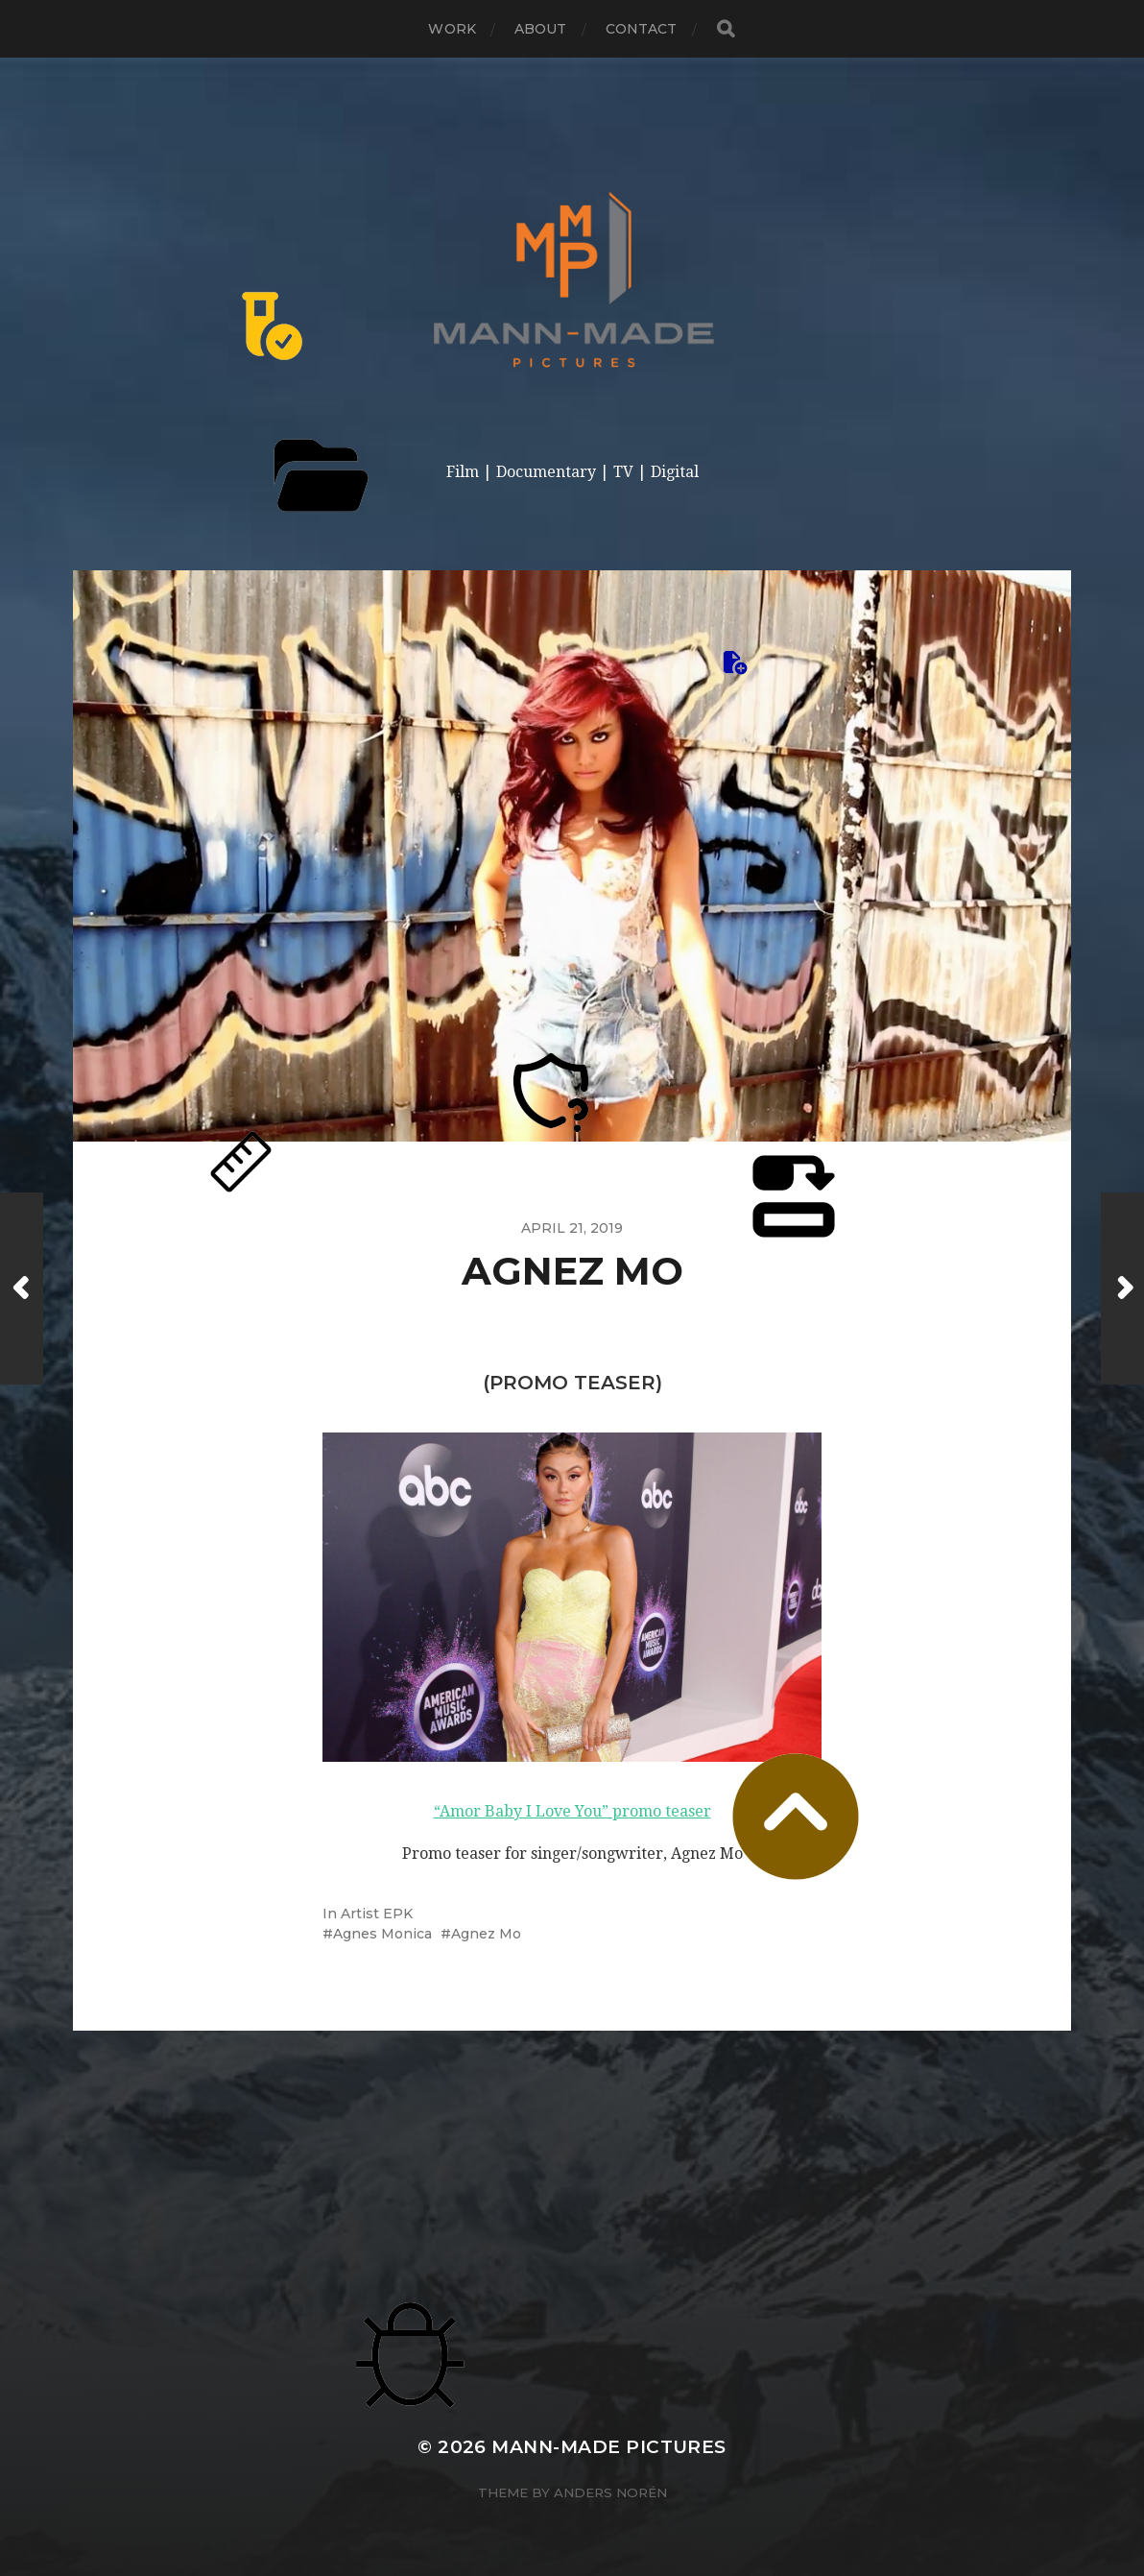 Image resolution: width=1144 pixels, height=2576 pixels. Describe the element at coordinates (796, 1817) in the screenshot. I see `scroll to top of page` at that location.